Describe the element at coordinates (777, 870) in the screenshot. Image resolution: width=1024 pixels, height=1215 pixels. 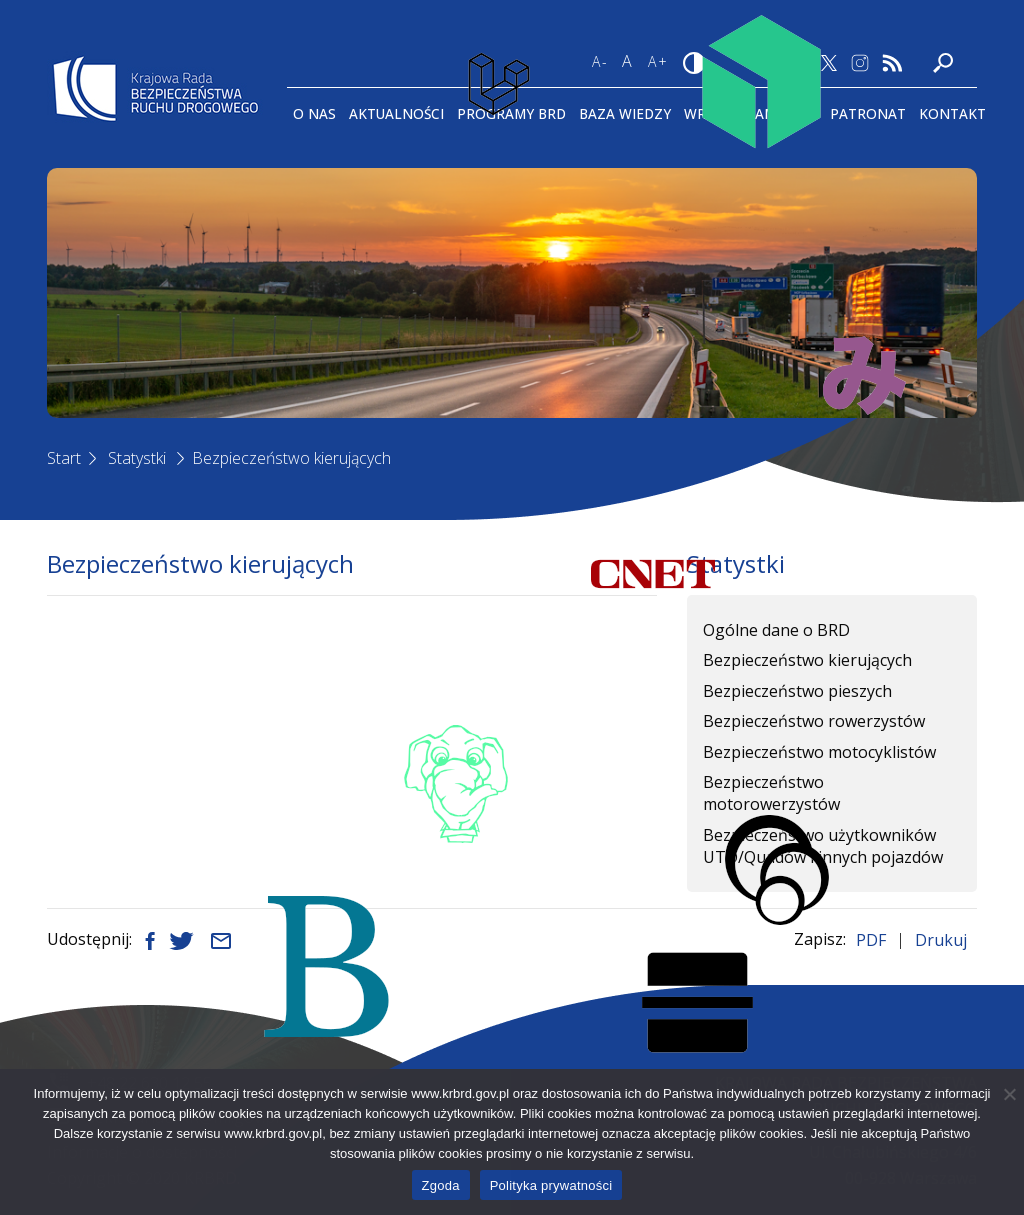
I see `OCLC company logo` at that location.